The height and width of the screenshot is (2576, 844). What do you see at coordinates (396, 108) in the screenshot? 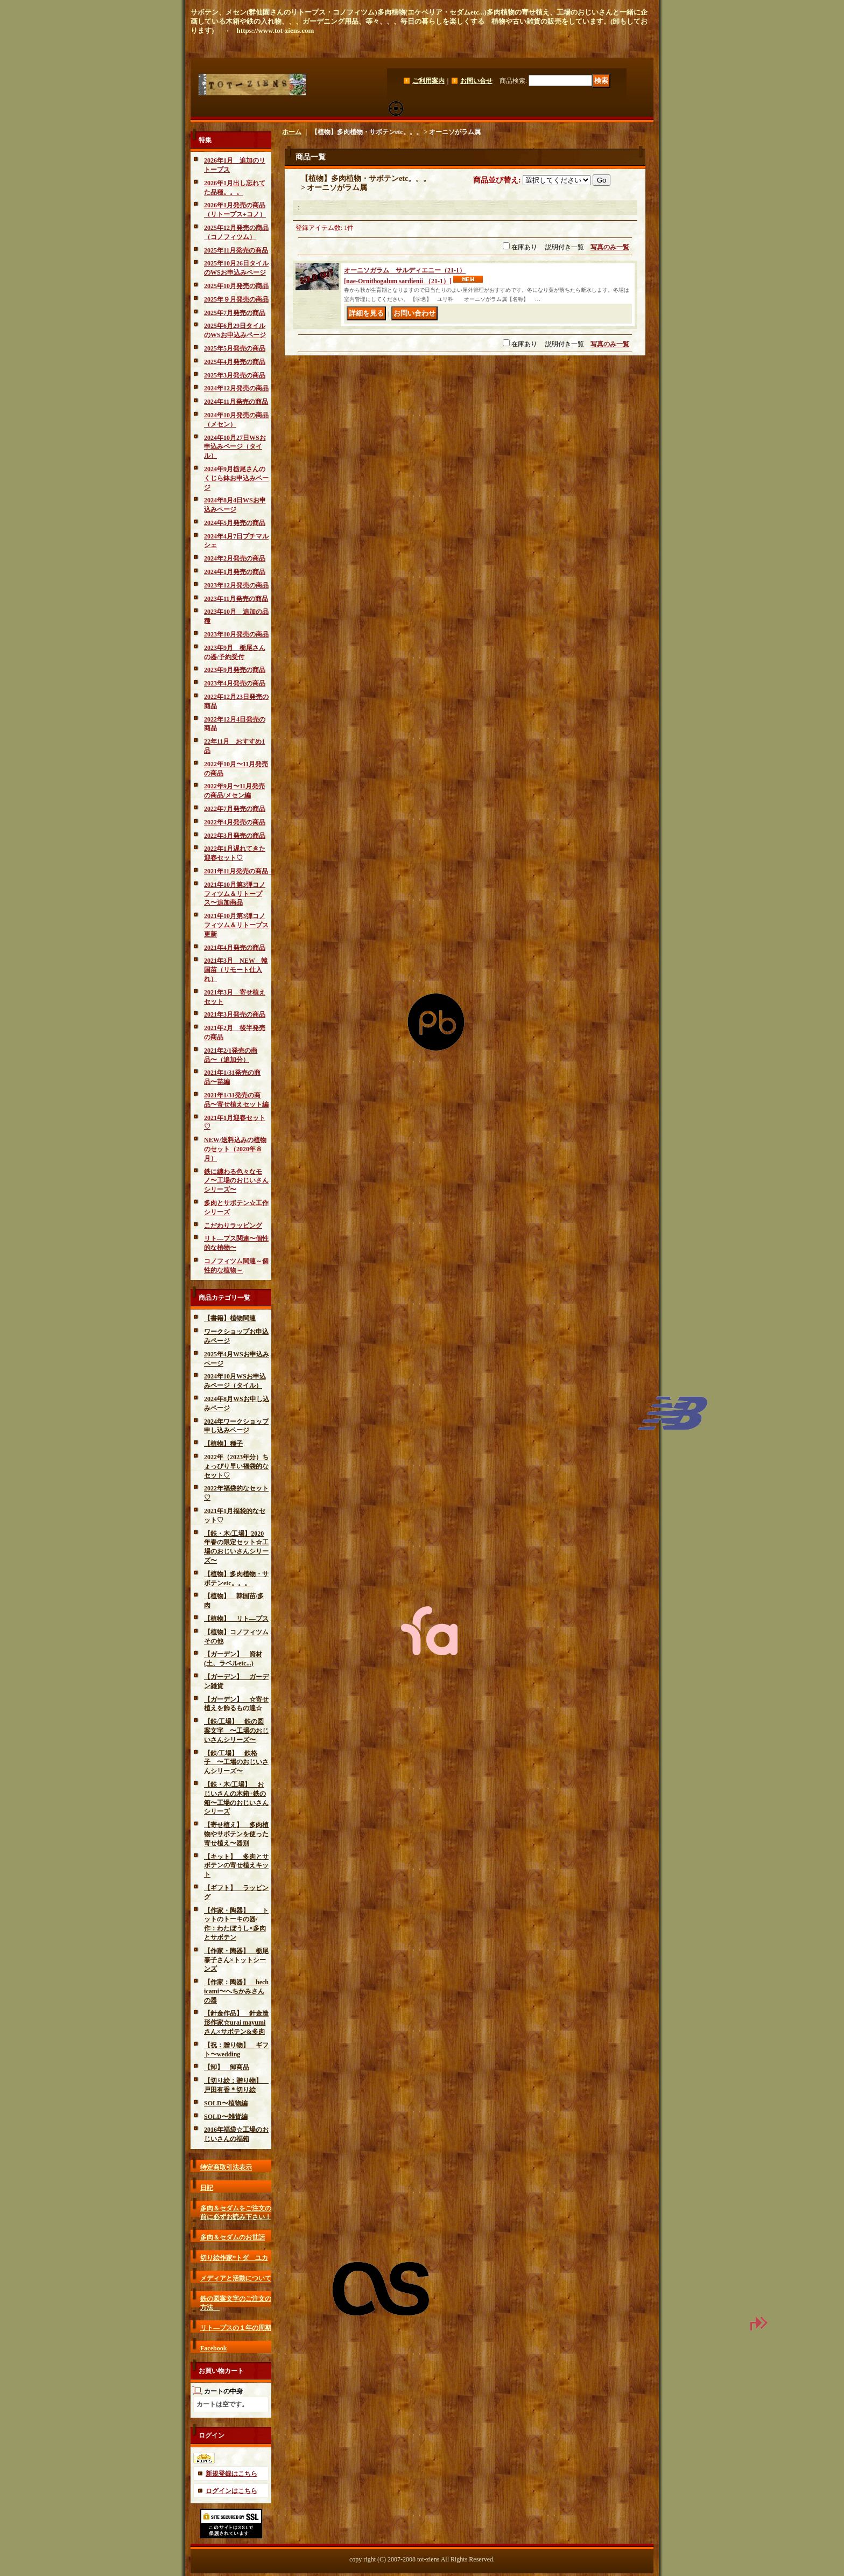
I see `center or focus on current location` at bounding box center [396, 108].